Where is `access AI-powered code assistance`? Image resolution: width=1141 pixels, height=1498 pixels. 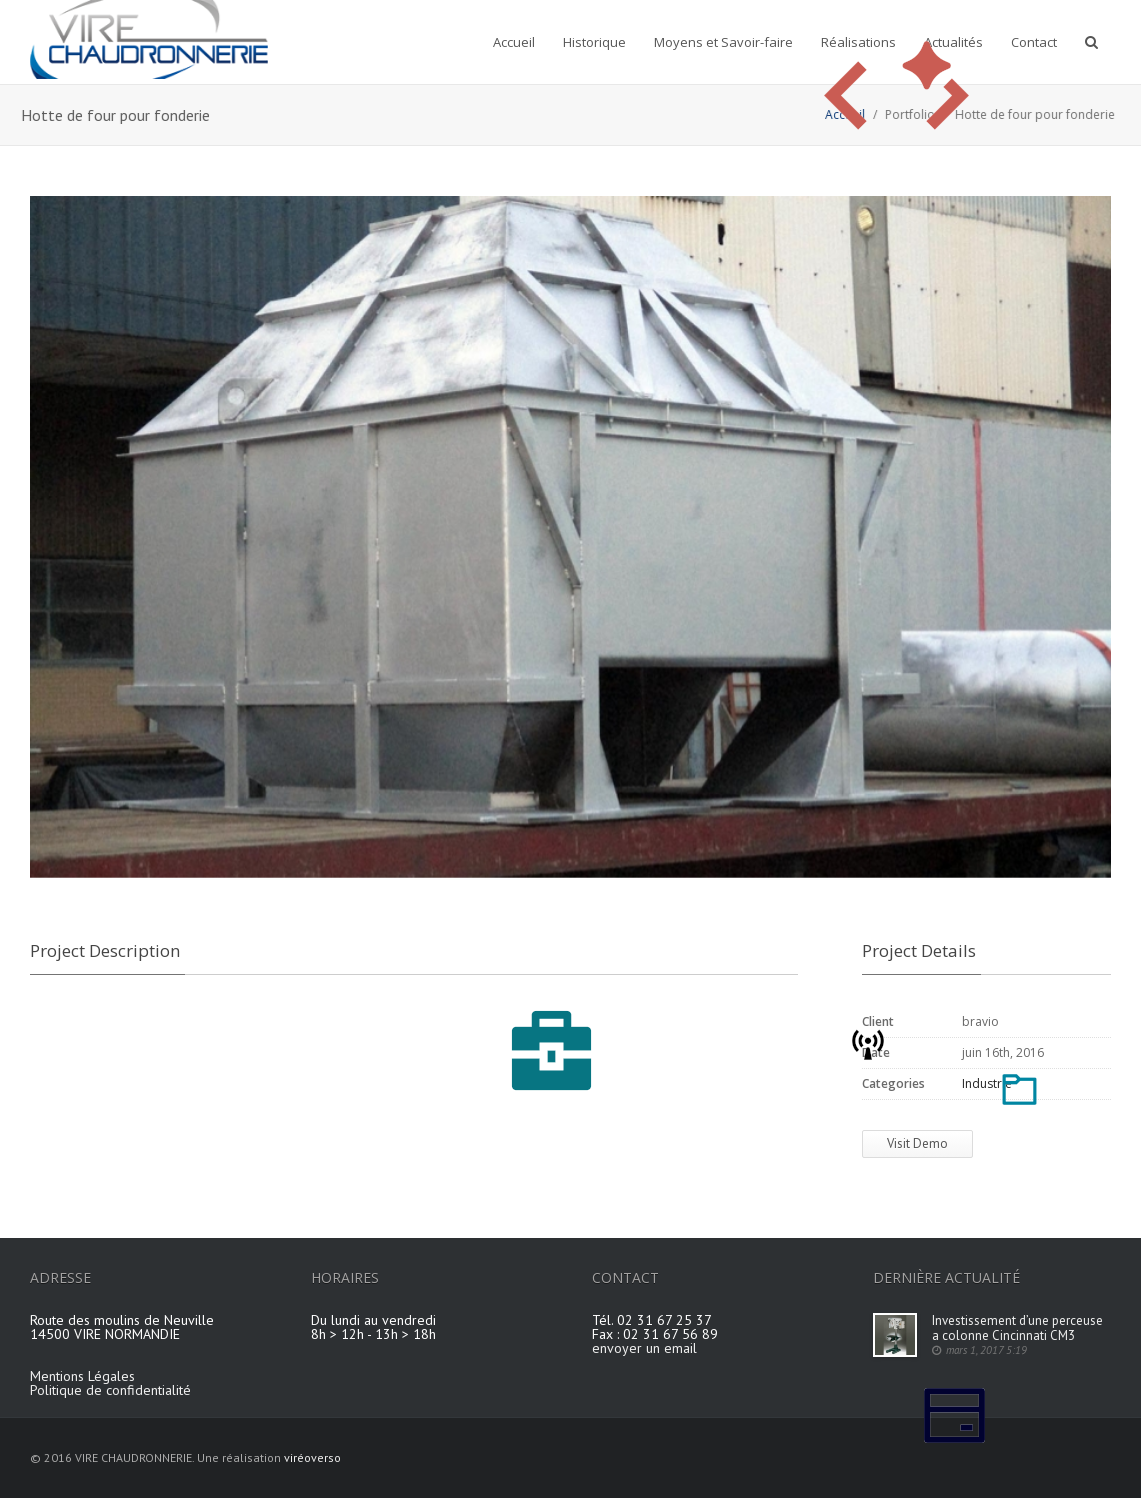 access AI-powered code assistance is located at coordinates (896, 95).